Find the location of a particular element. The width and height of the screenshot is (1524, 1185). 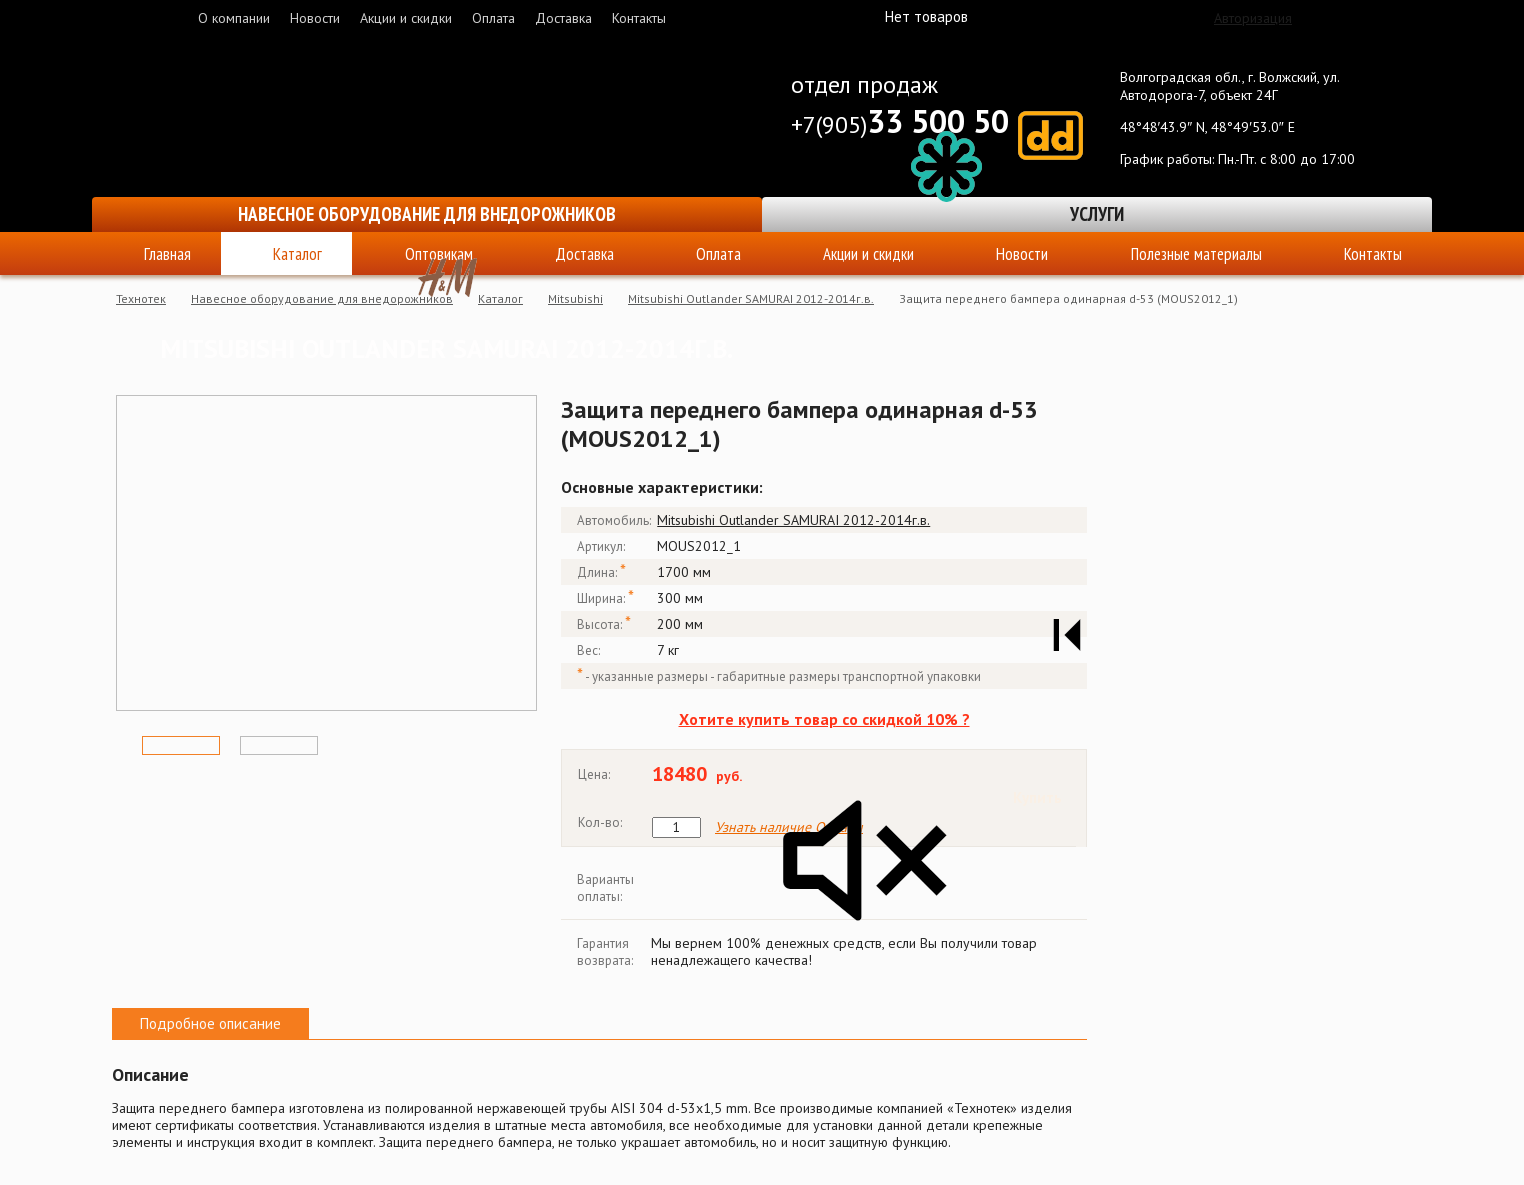

skip to previous track is located at coordinates (1067, 635).